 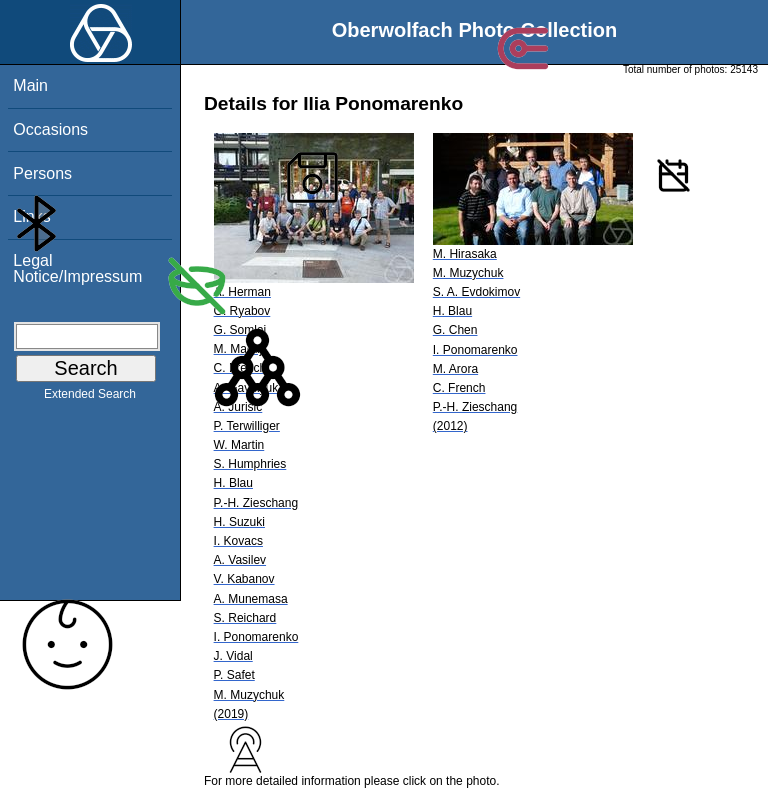 What do you see at coordinates (197, 286) in the screenshot?
I see `3D rendering or hemisphere view disabled` at bounding box center [197, 286].